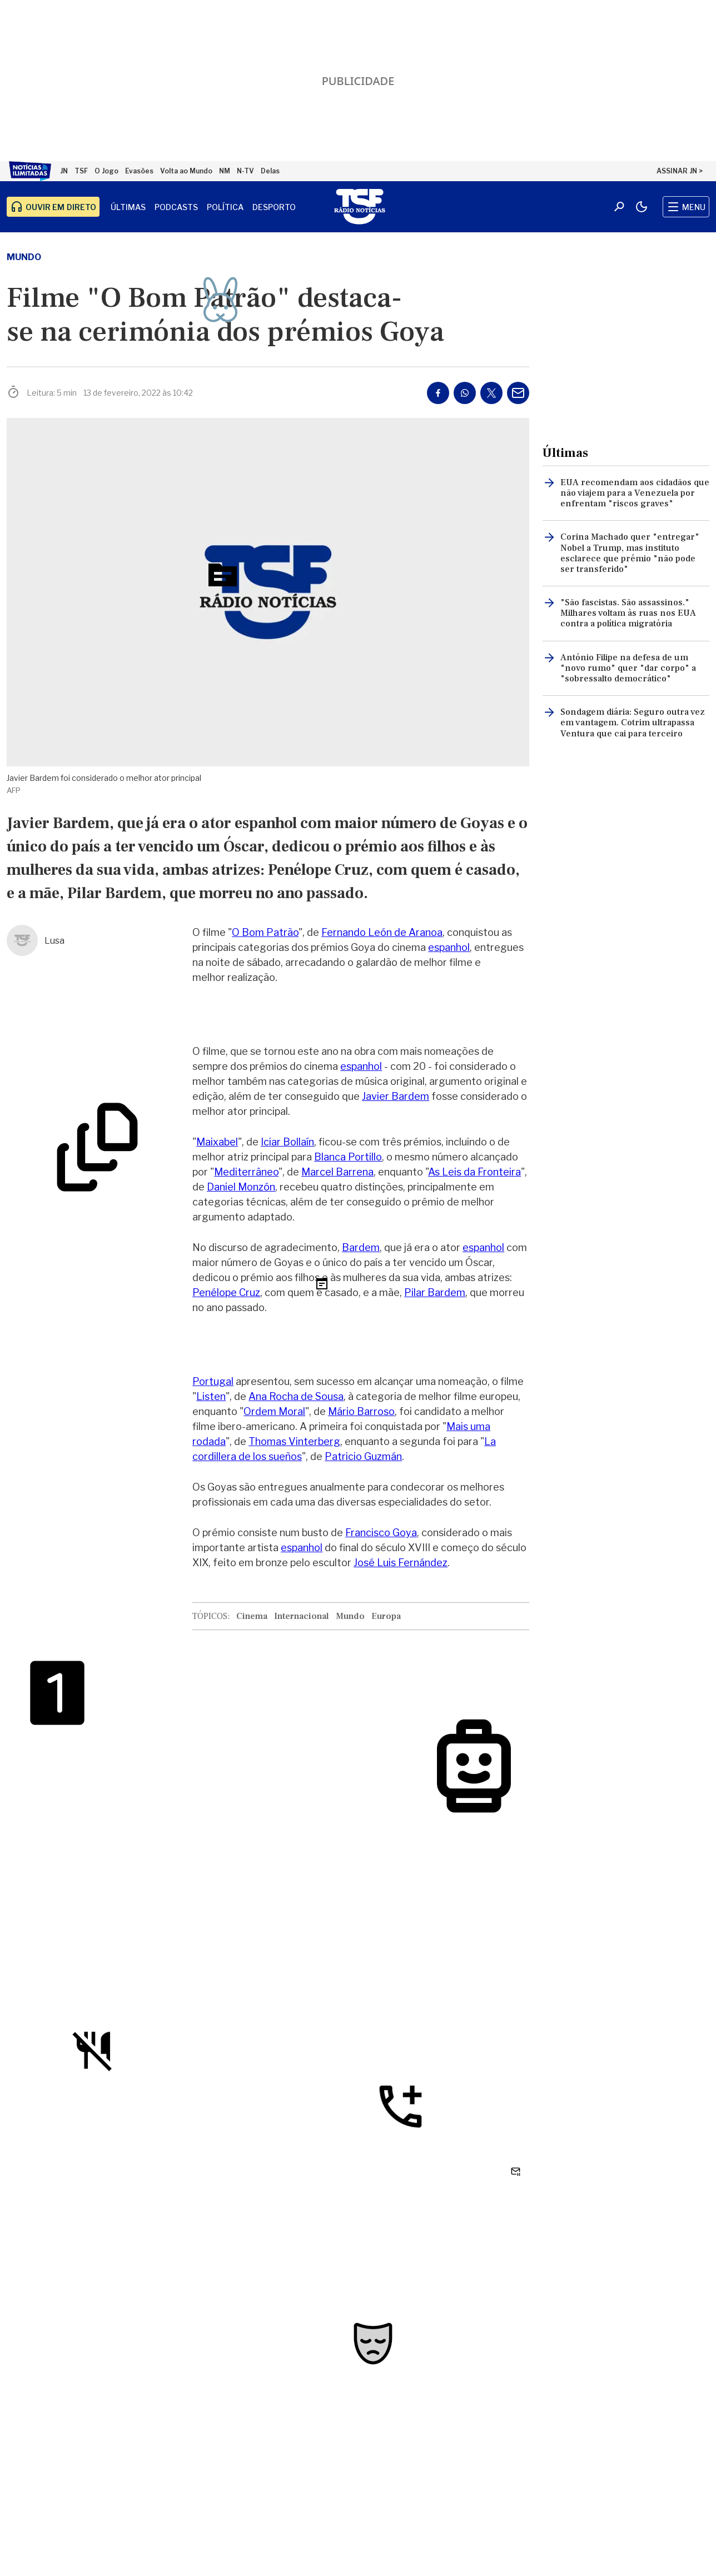 The width and height of the screenshot is (716, 2576). What do you see at coordinates (222, 575) in the screenshot?
I see `view source files or documents` at bounding box center [222, 575].